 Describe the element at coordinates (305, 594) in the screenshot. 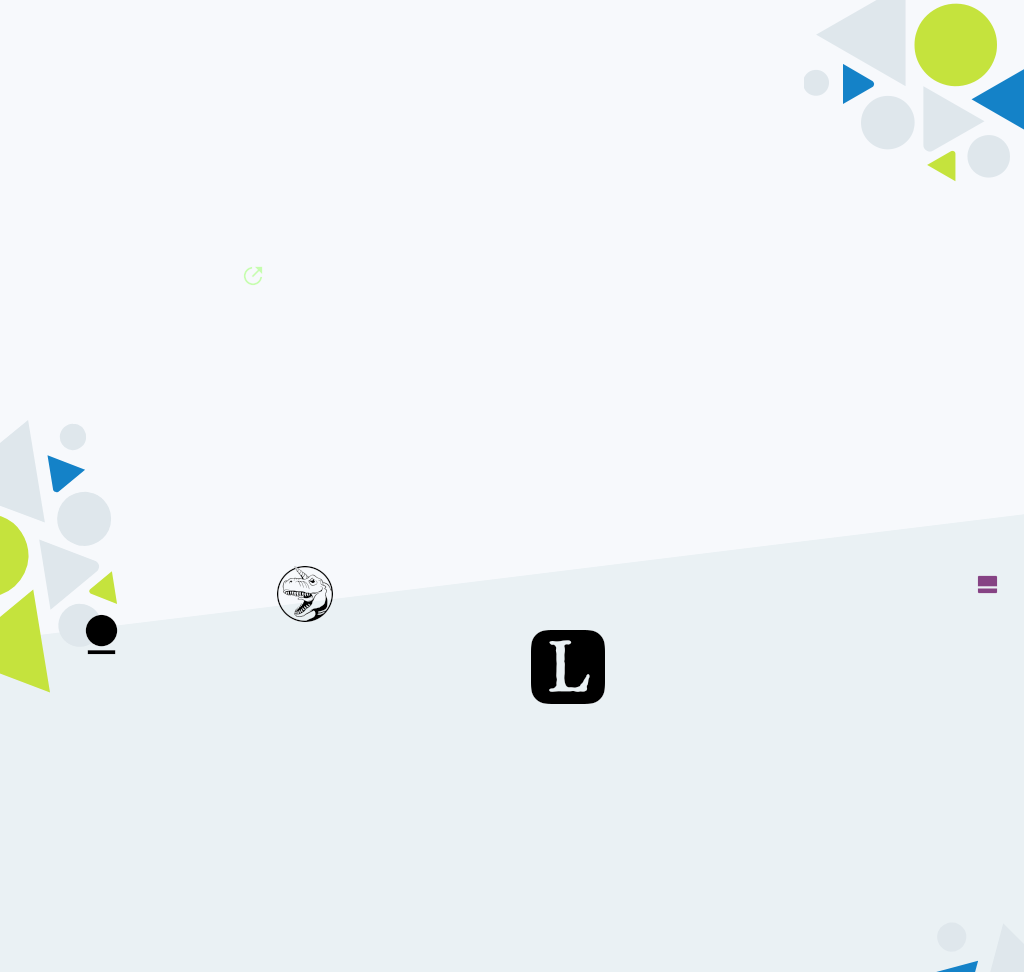

I see `libuv library logo` at that location.